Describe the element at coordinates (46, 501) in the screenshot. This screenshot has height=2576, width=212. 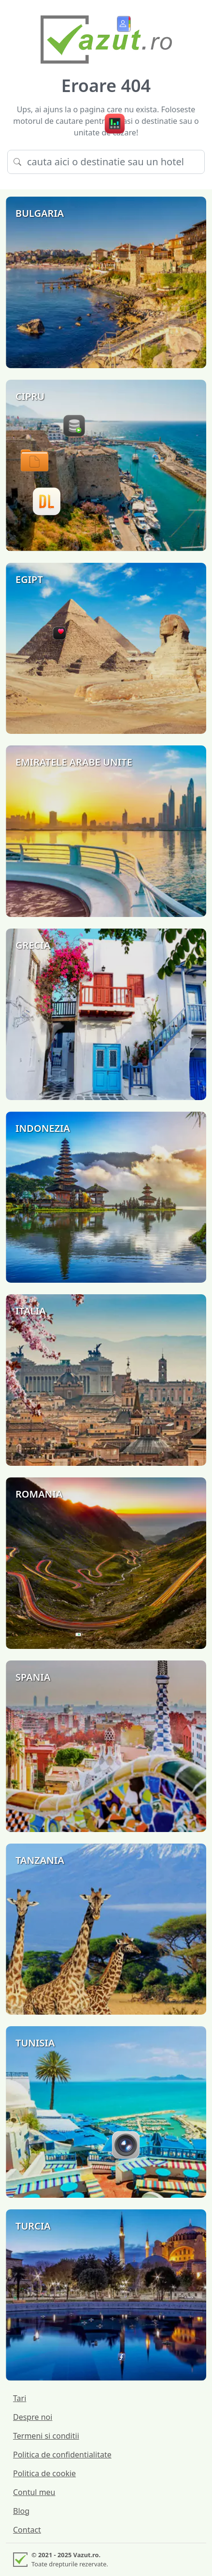
I see `launch dying light game` at that location.